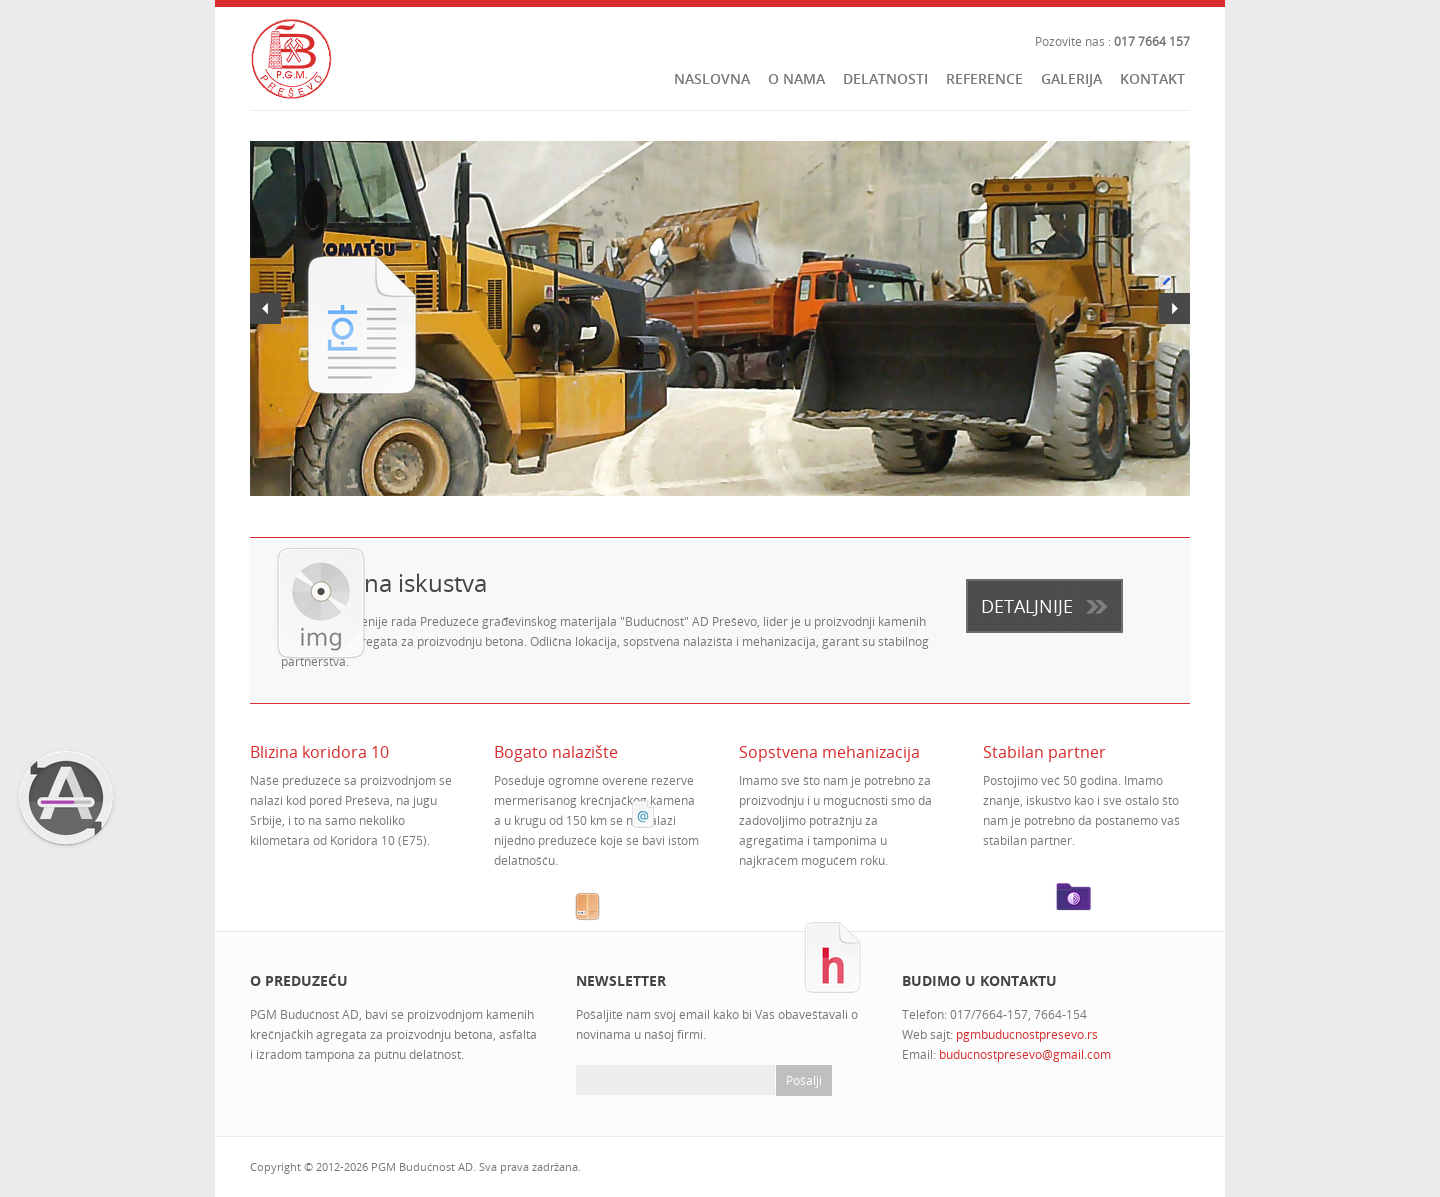 This screenshot has height=1197, width=1440. Describe the element at coordinates (587, 906) in the screenshot. I see `a compressed archive or package file` at that location.